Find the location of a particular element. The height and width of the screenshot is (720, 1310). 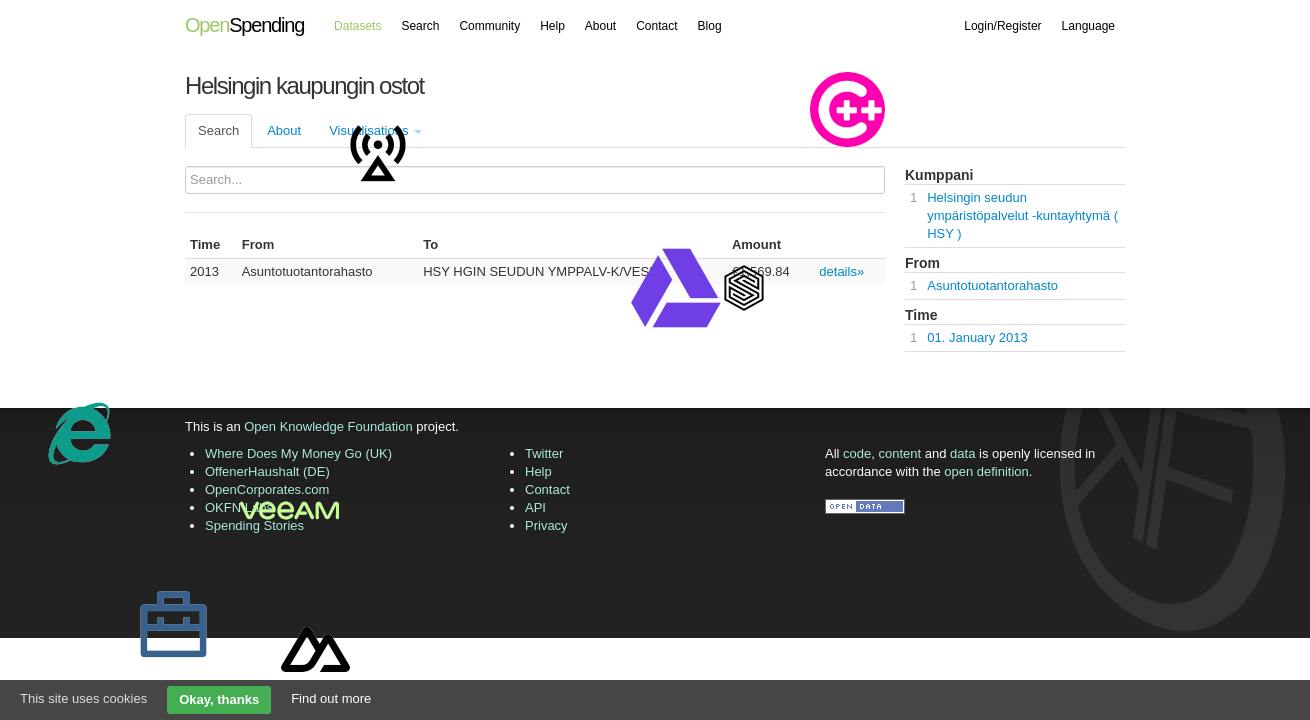

c++ builder IDE logo is located at coordinates (847, 109).